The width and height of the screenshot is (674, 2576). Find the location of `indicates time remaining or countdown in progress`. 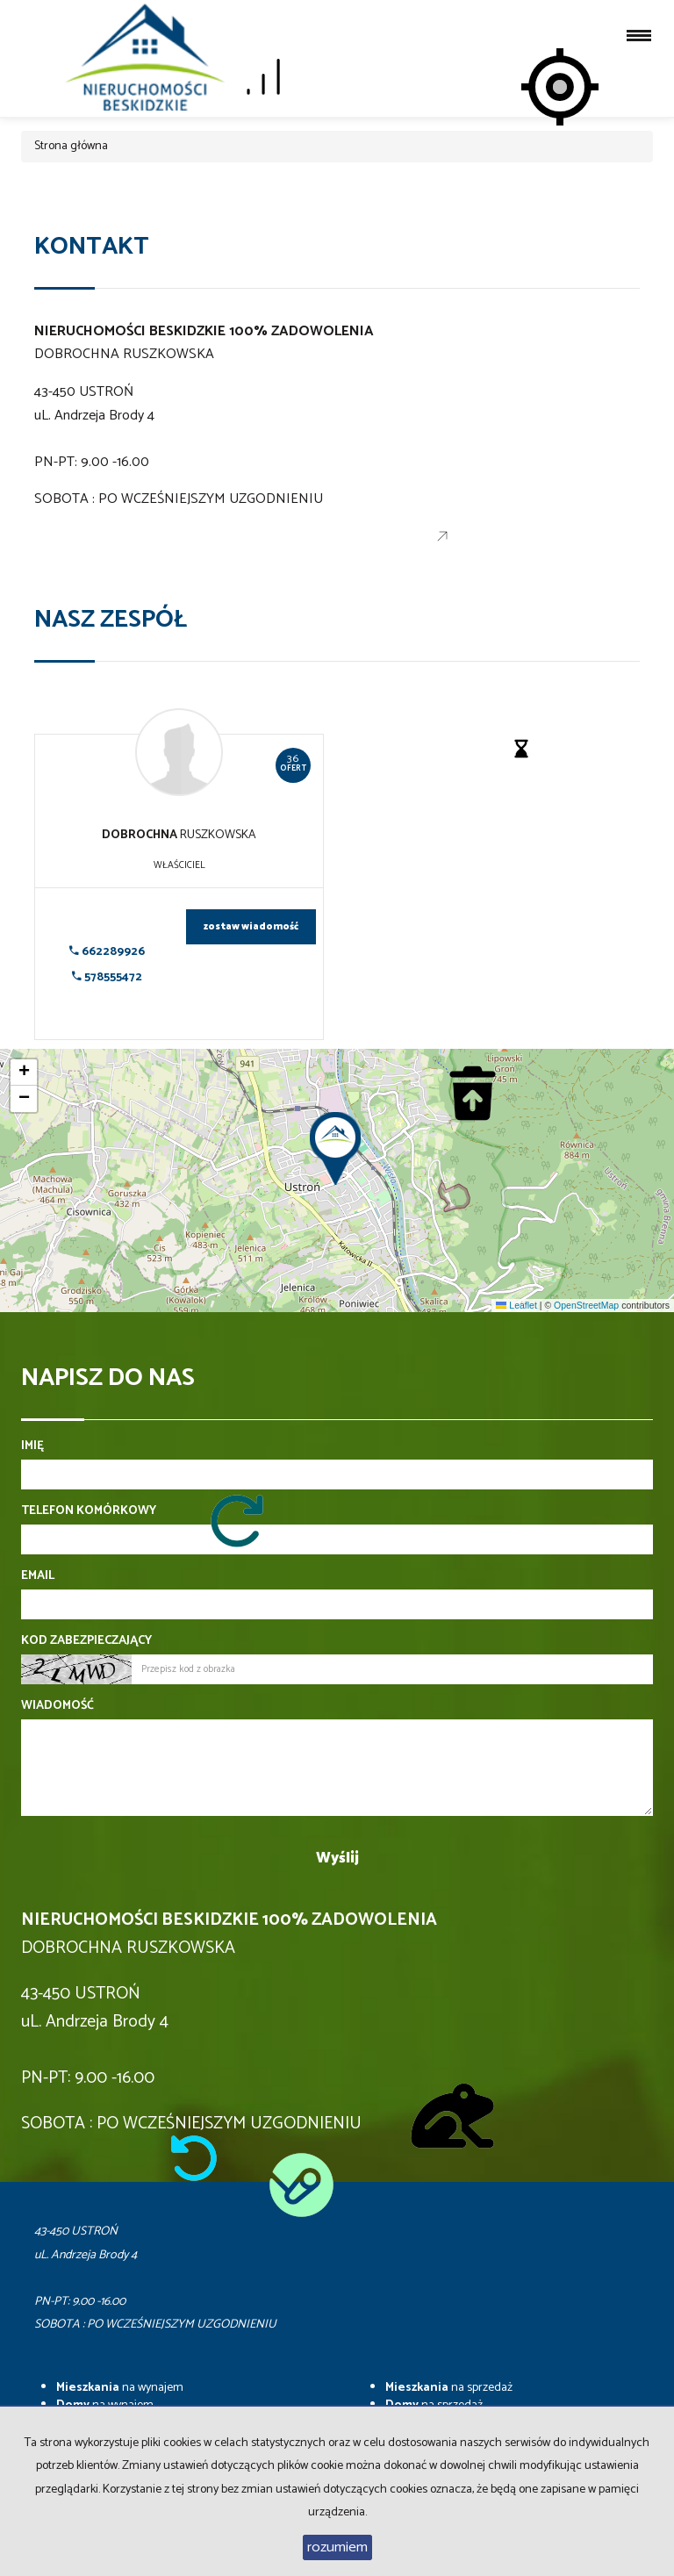

indicates time remaining or countdown in progress is located at coordinates (521, 749).